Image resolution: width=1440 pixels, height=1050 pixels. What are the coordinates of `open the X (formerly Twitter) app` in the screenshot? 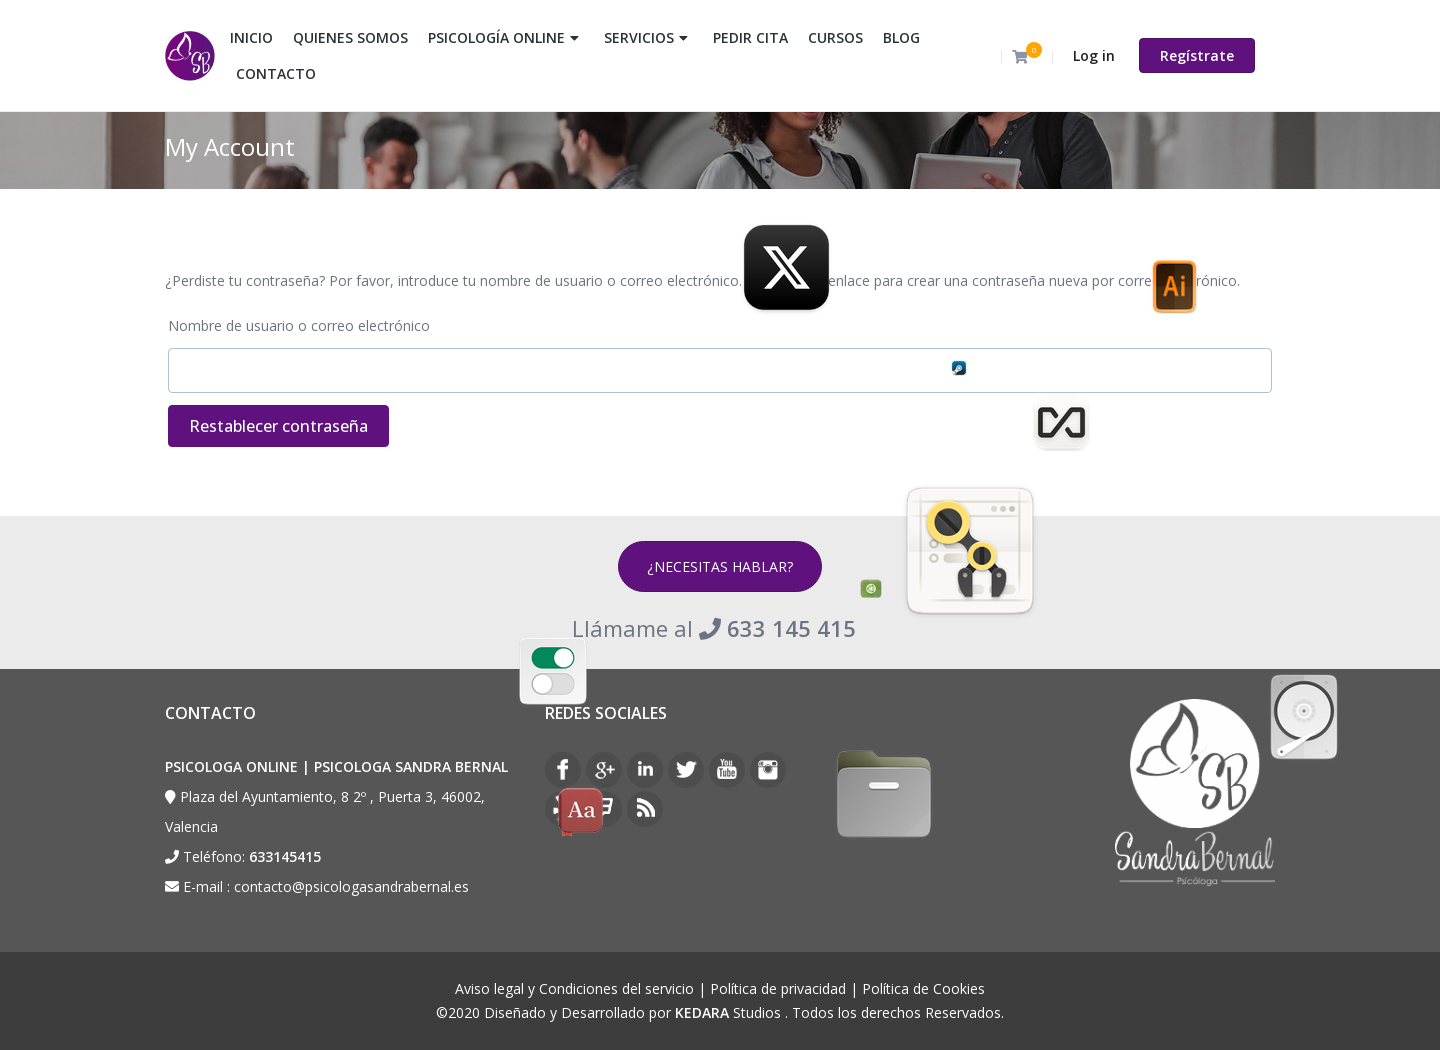 It's located at (786, 267).